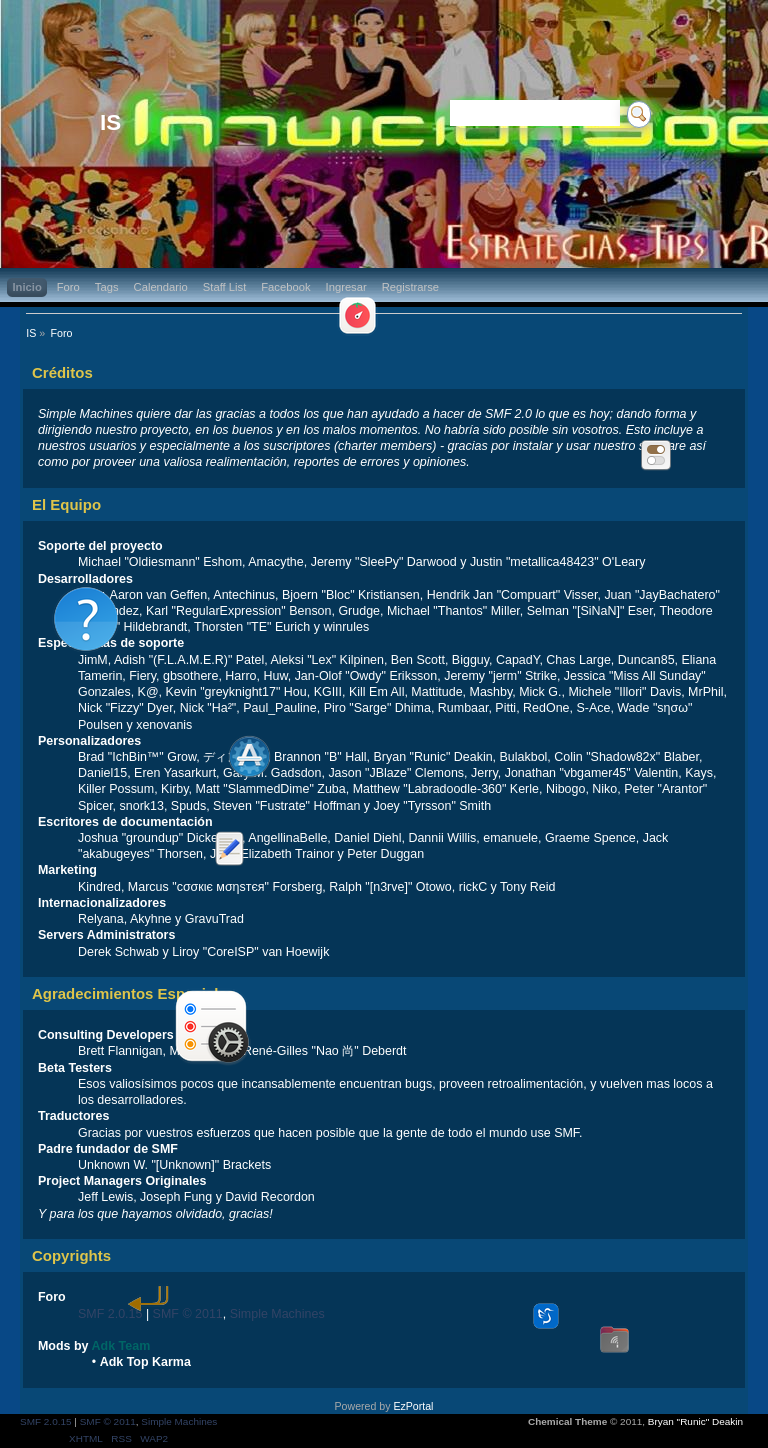 This screenshot has width=768, height=1448. What do you see at coordinates (86, 619) in the screenshot?
I see `open help documentation` at bounding box center [86, 619].